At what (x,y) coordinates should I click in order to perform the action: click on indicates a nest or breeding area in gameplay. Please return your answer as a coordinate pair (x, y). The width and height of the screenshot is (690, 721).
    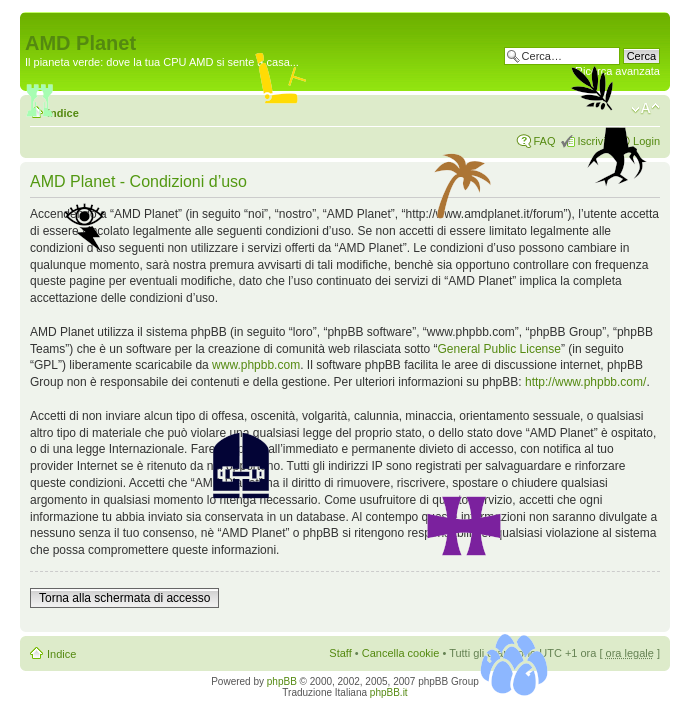
    Looking at the image, I should click on (514, 665).